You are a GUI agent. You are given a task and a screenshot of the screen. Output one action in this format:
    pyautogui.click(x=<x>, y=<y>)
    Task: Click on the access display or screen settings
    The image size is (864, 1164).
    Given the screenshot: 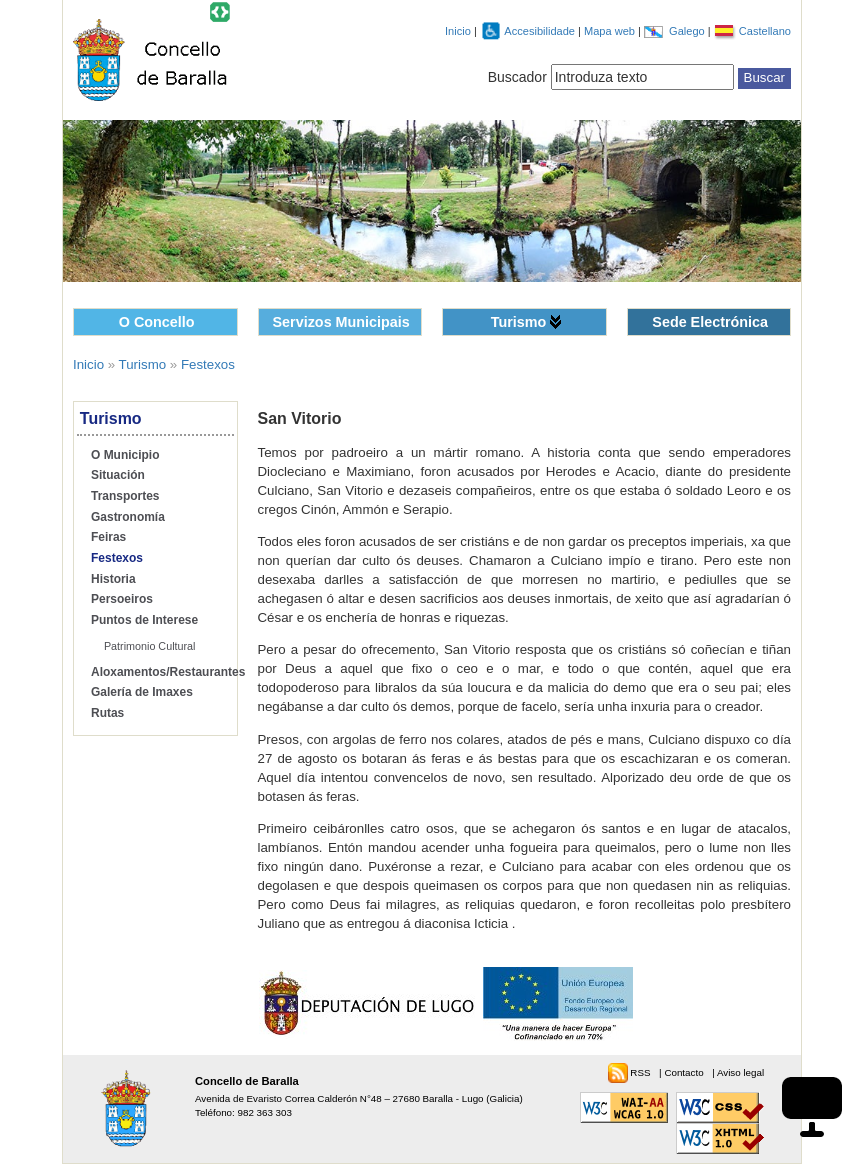 What is the action you would take?
    pyautogui.click(x=812, y=1107)
    